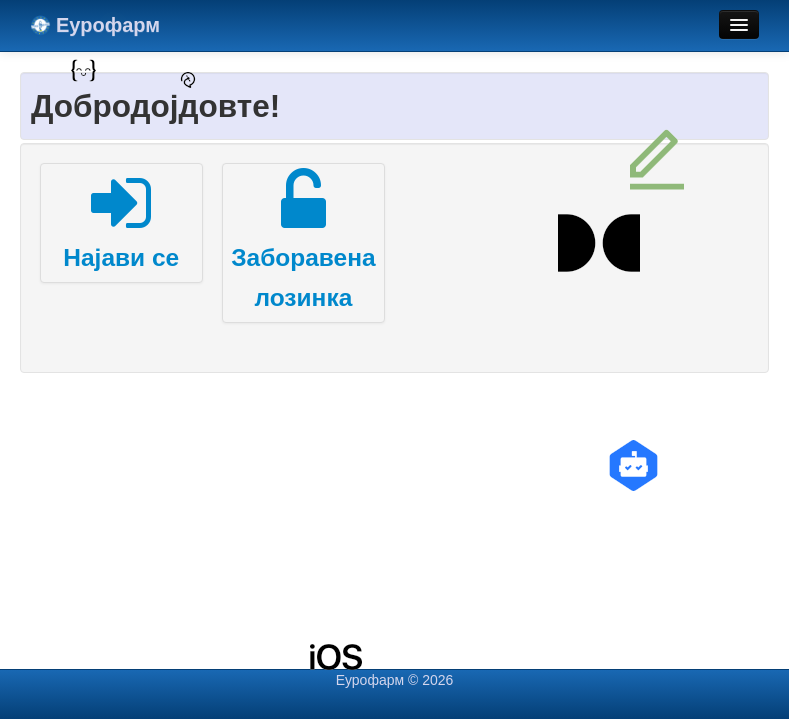 This screenshot has width=789, height=720. I want to click on GitHub Dependabot automated dependency updates, so click(633, 465).